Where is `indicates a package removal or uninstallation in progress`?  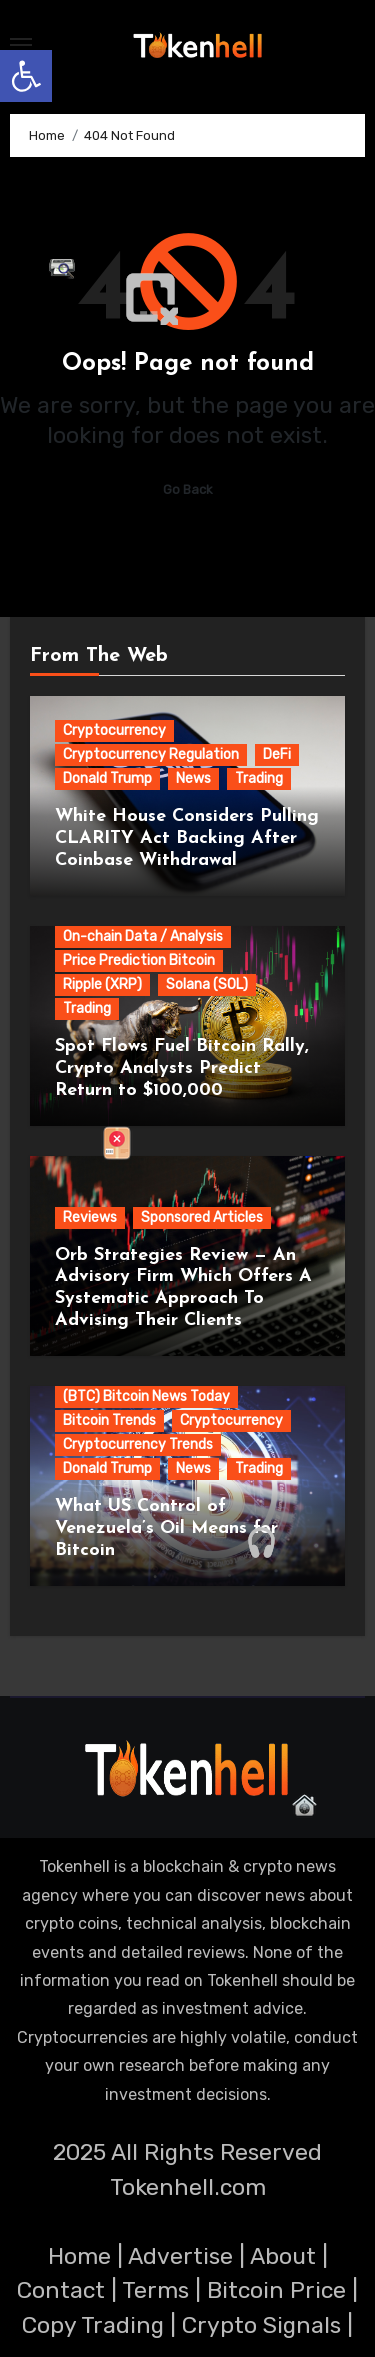
indicates a package removal or uninstallation in progress is located at coordinates (117, 1143).